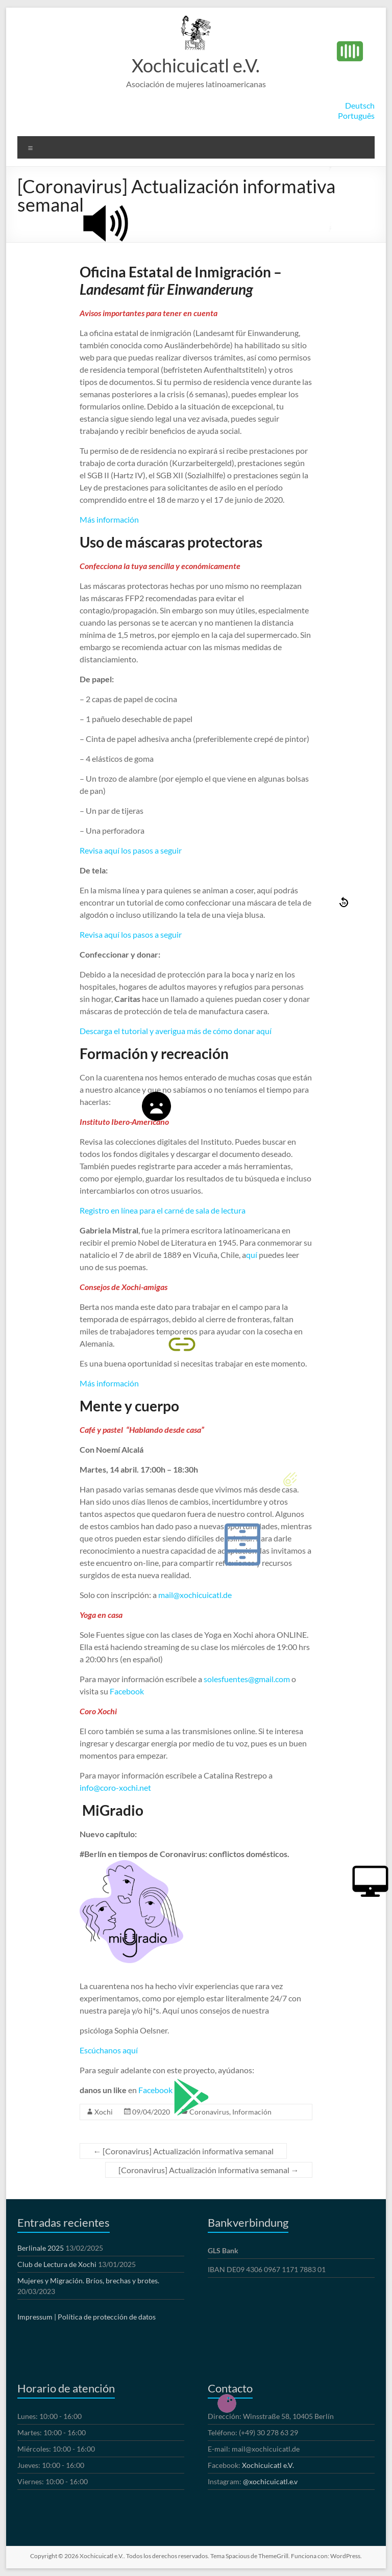 This screenshot has height=2576, width=392. I want to click on copy or share a link, so click(182, 1344).